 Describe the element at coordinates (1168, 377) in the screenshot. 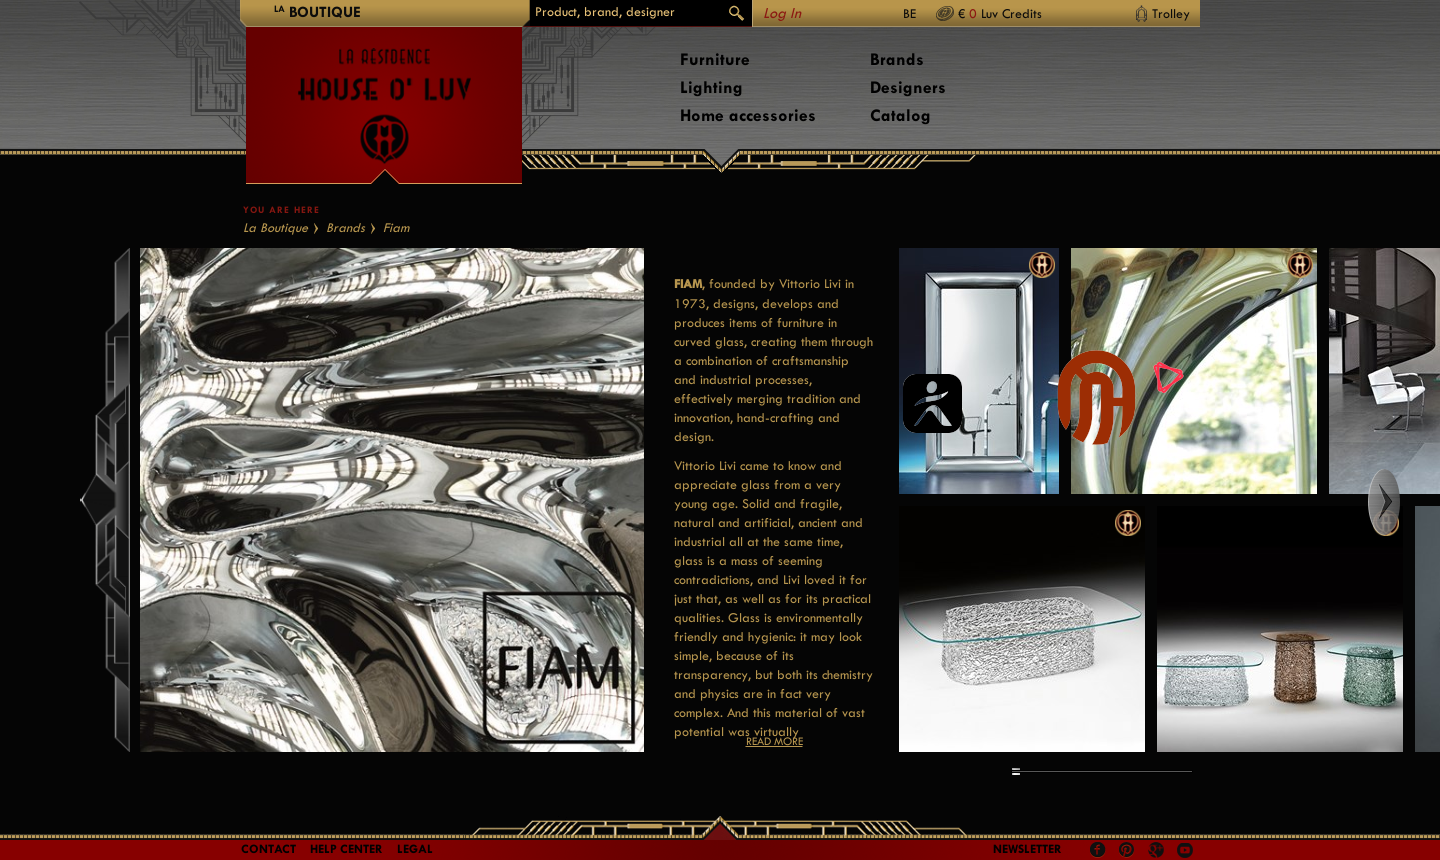

I see `open CiviCRM application` at that location.